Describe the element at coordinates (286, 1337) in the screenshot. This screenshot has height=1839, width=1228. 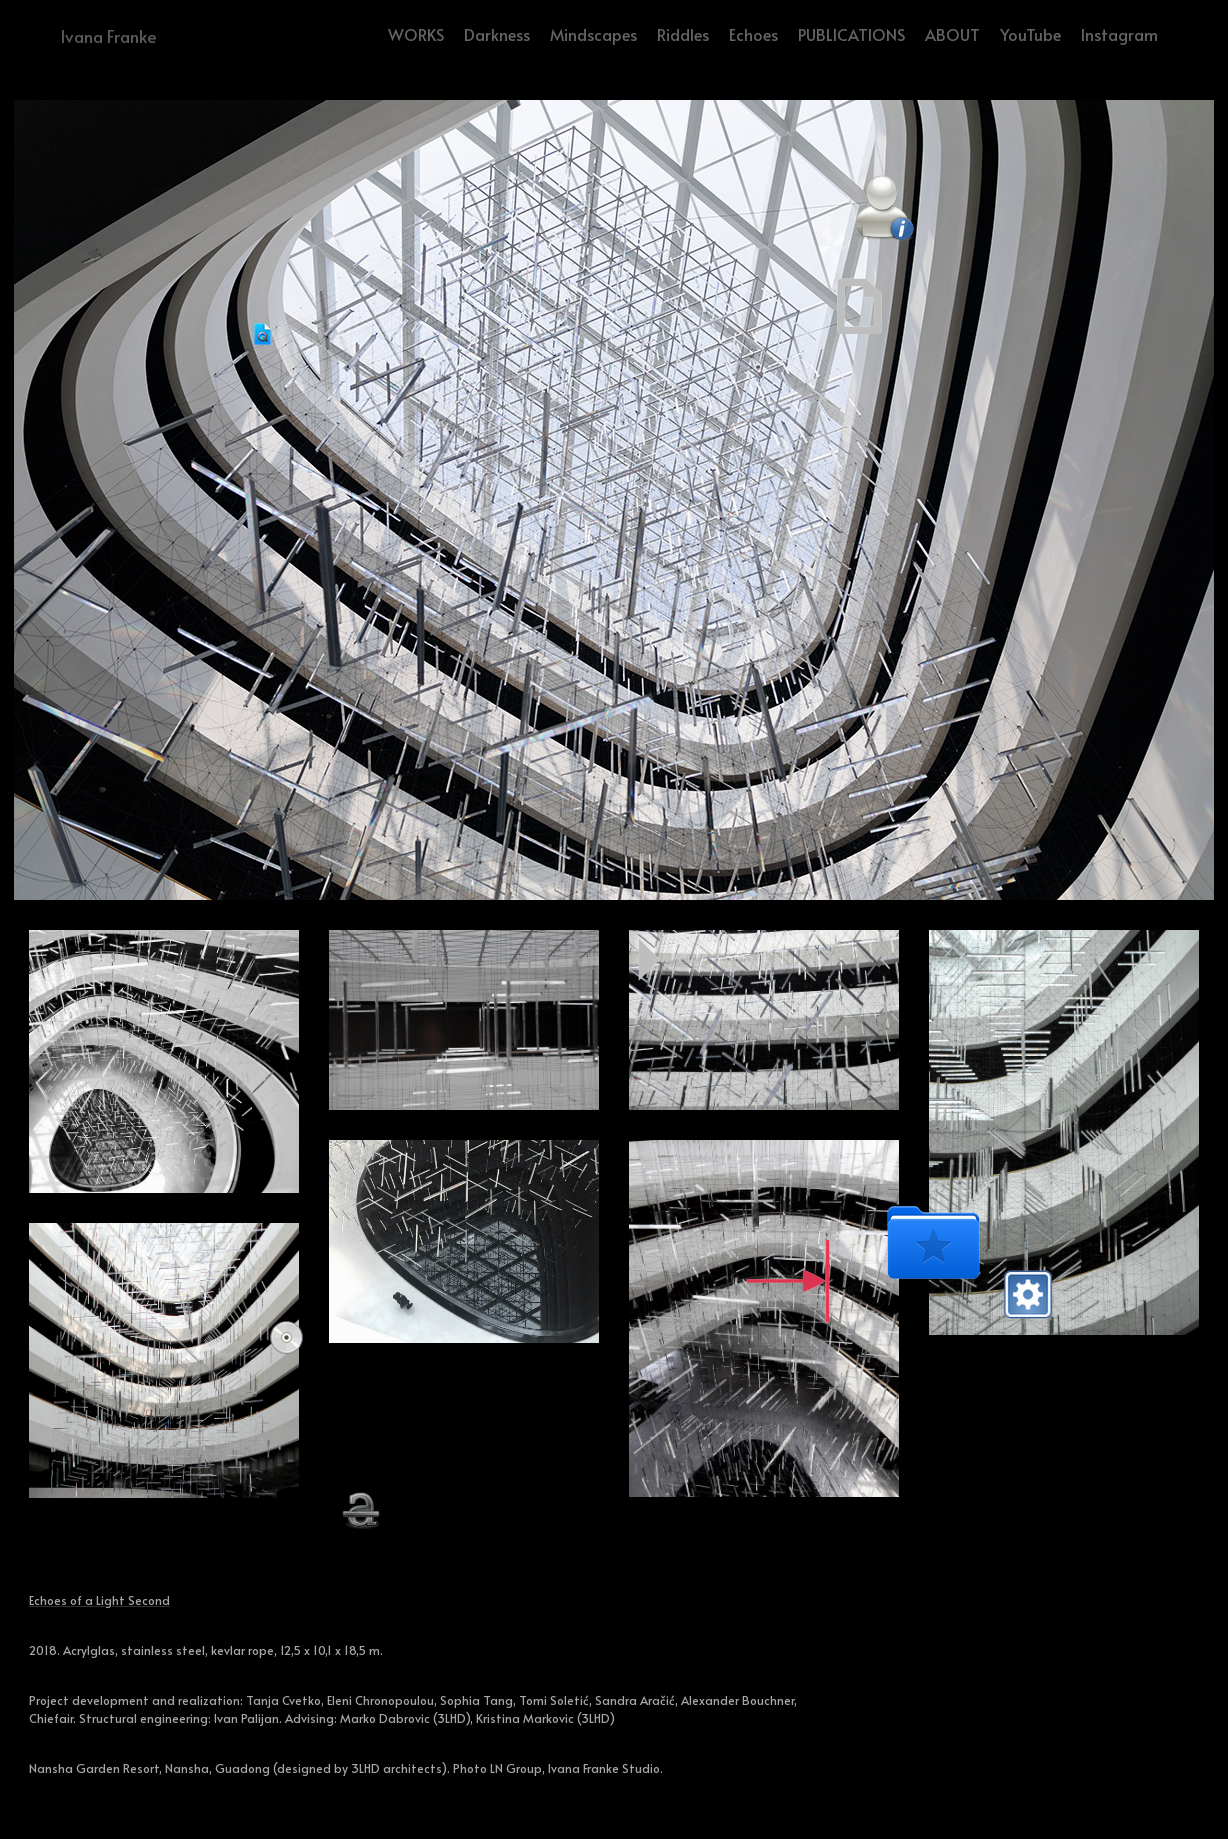
I see `access CD/DVD drive contents` at that location.